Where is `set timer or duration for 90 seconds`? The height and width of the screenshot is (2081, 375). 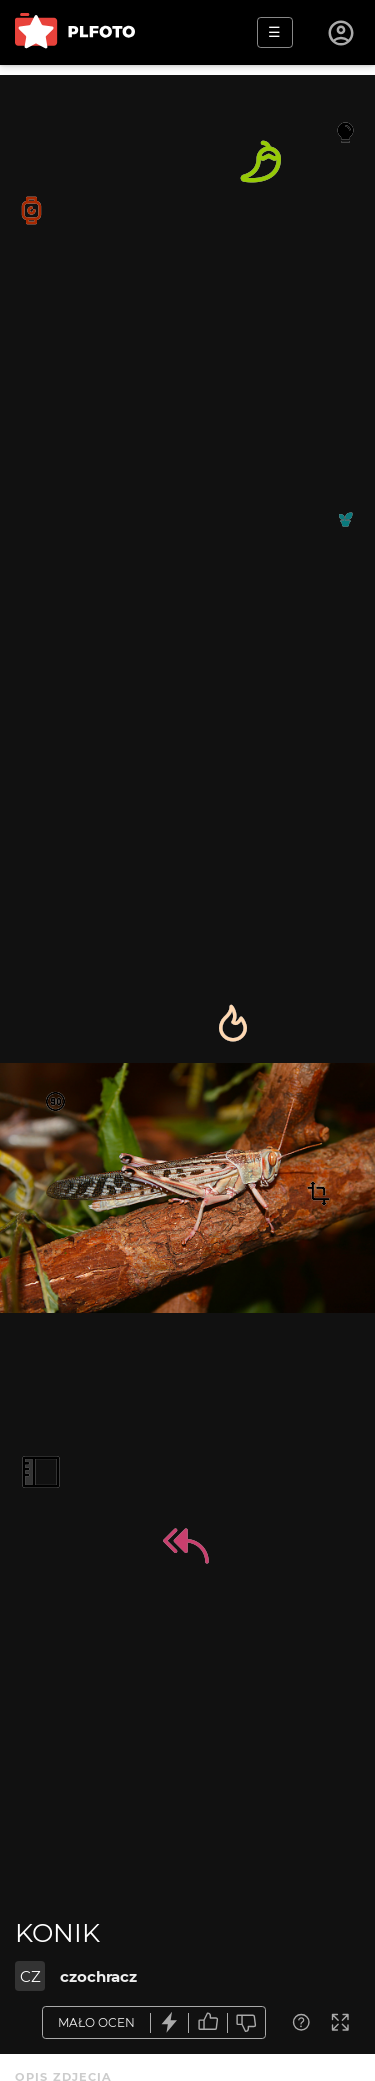
set timer or duration for 90 seconds is located at coordinates (55, 1101).